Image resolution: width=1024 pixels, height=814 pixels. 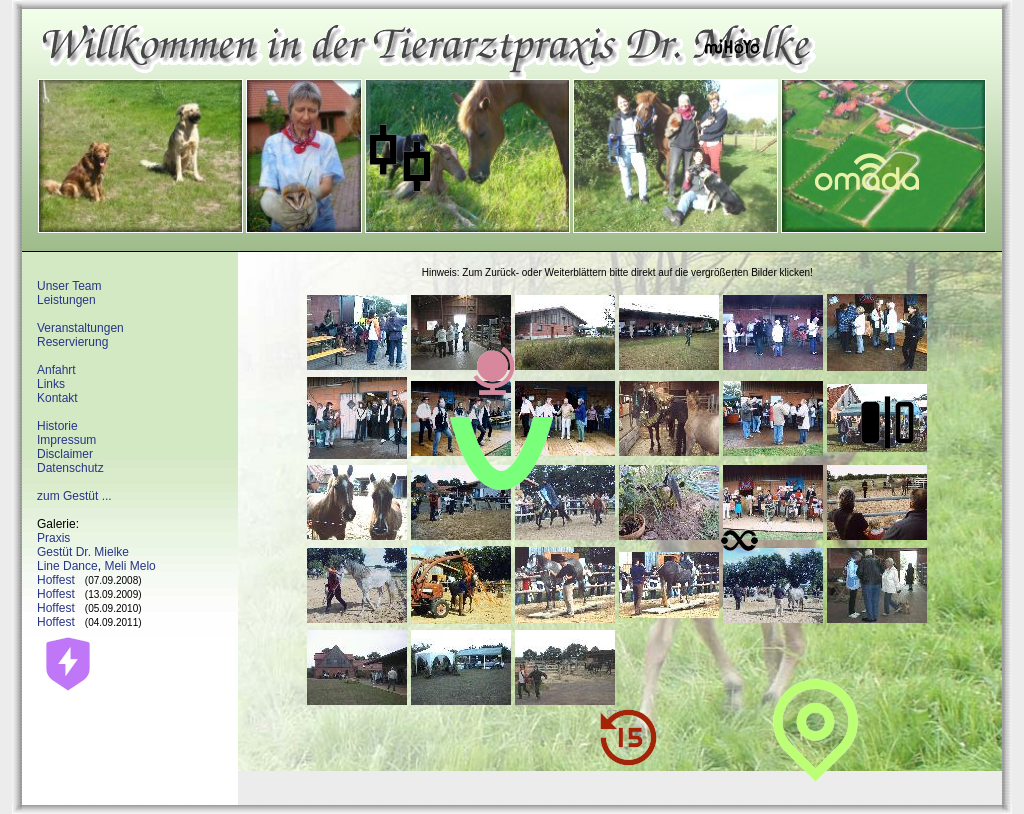 What do you see at coordinates (501, 453) in the screenshot?
I see `visit the voelkner website or store` at bounding box center [501, 453].